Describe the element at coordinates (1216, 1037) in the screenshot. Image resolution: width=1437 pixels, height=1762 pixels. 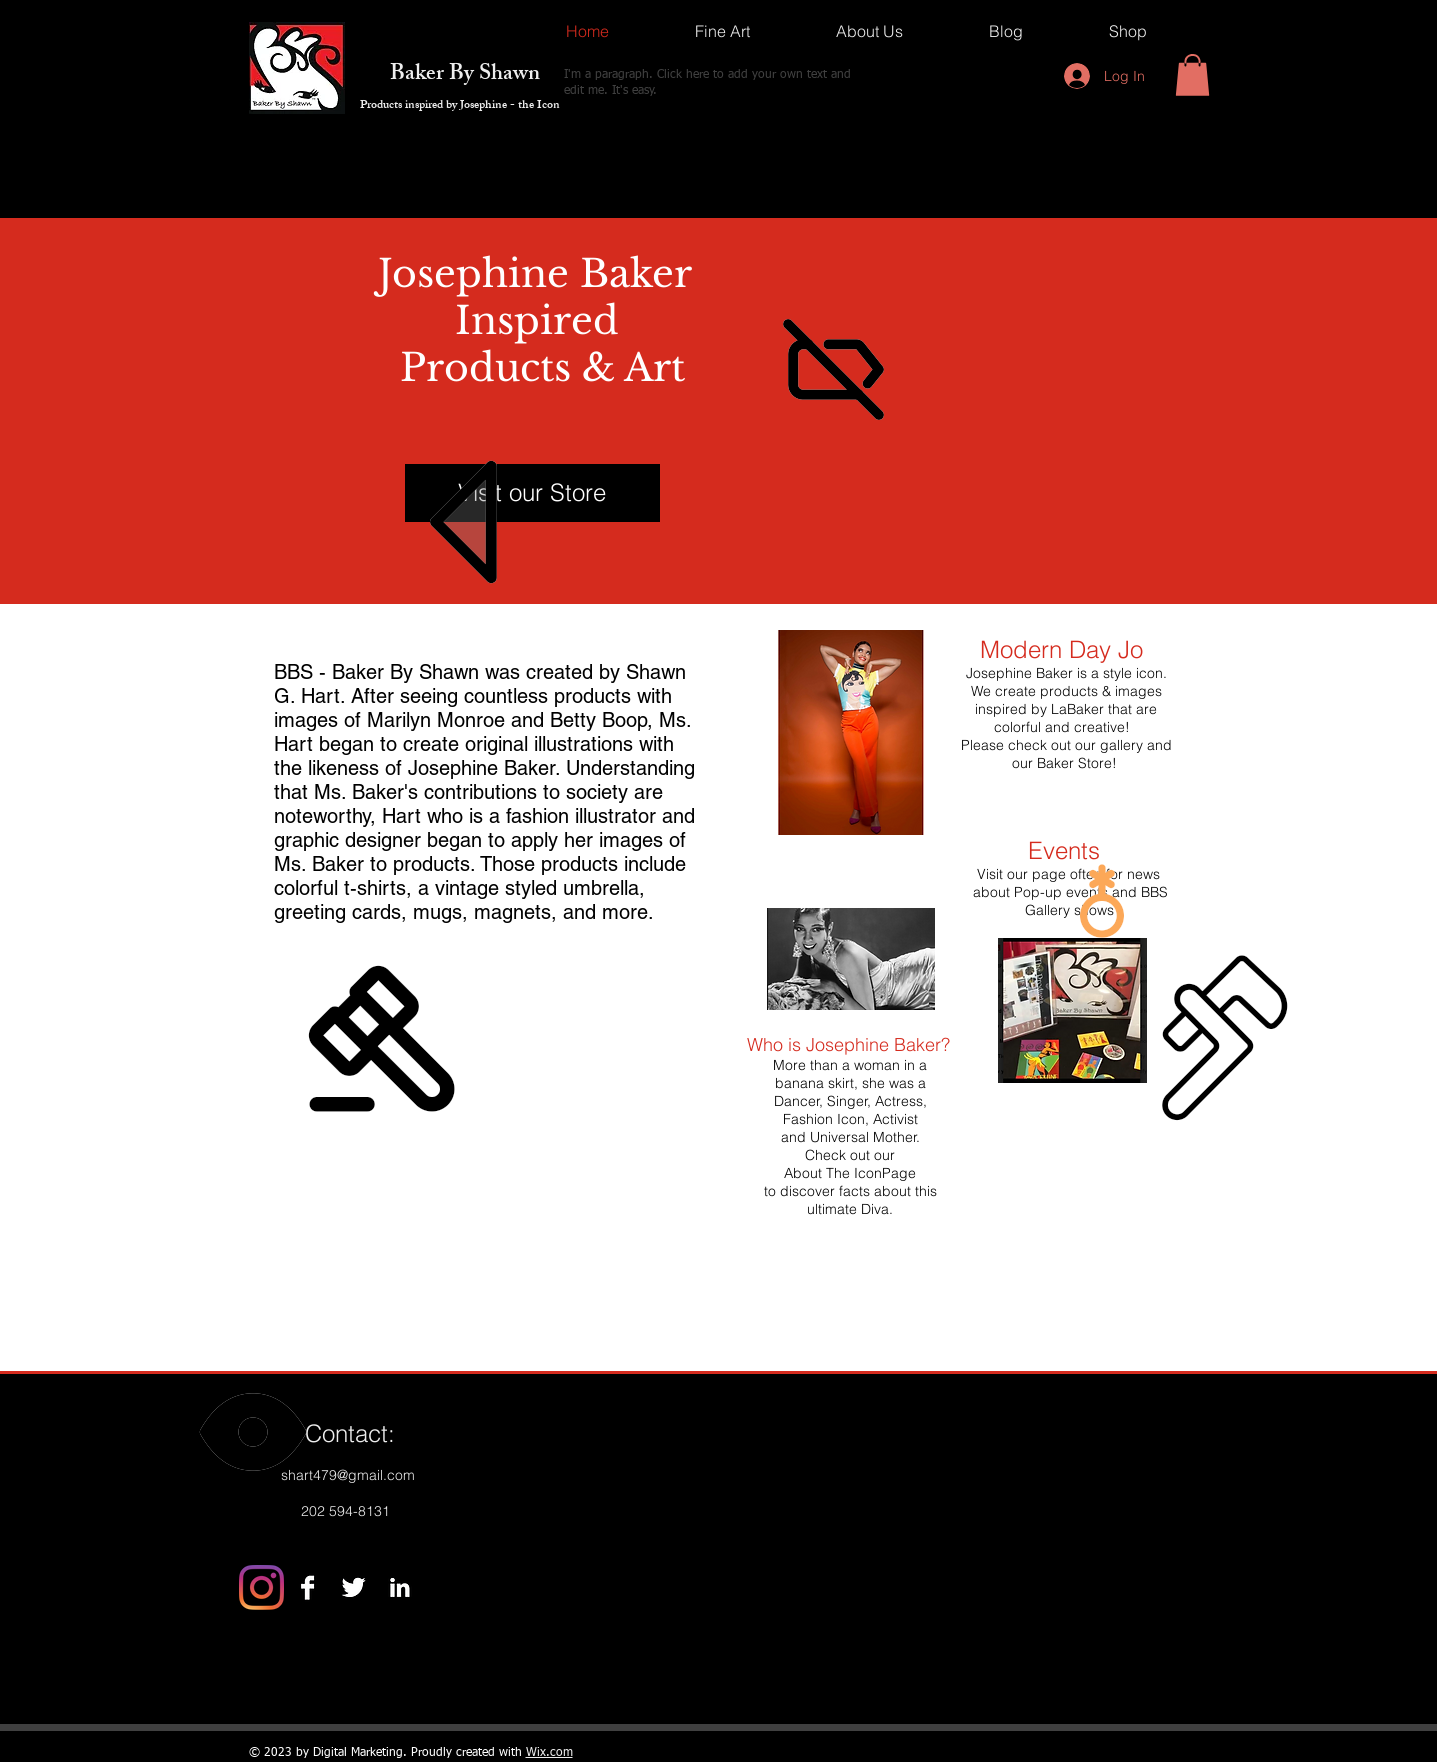
I see `access plumbing or maintenance tools` at that location.